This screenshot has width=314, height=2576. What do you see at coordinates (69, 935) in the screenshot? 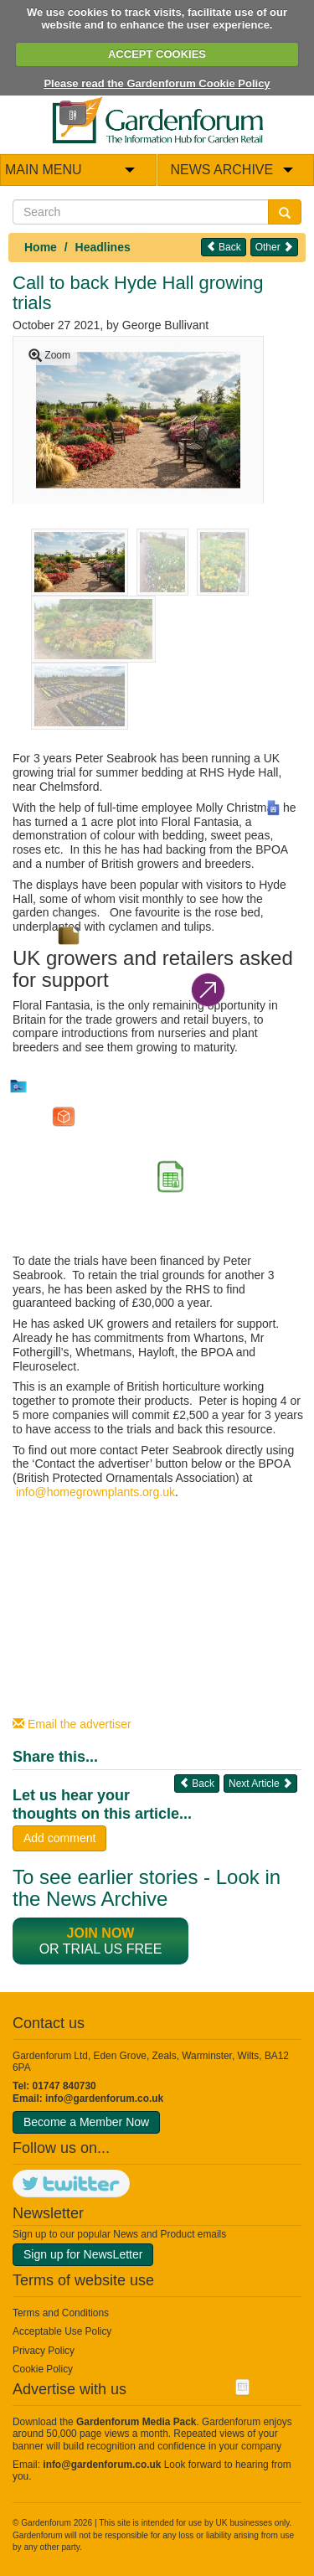
I see `change desktop wallpaper settings` at bounding box center [69, 935].